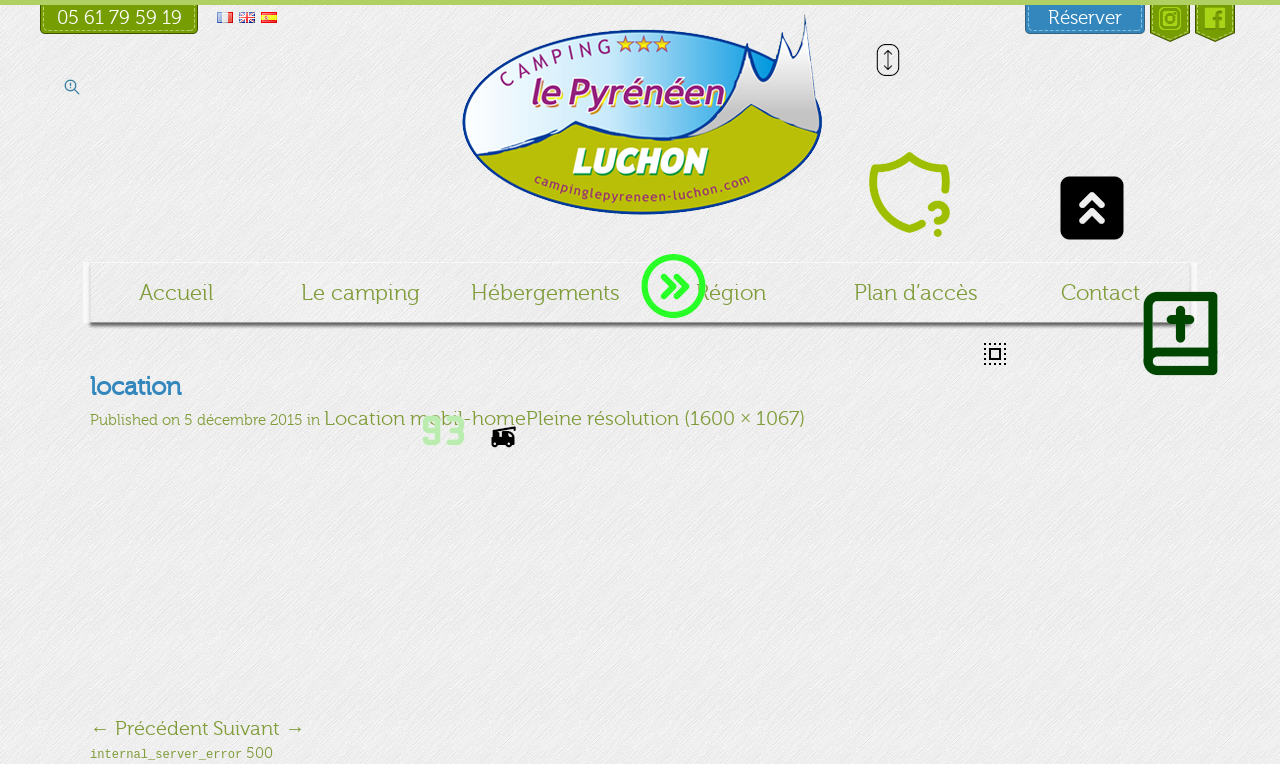  What do you see at coordinates (673, 286) in the screenshot?
I see `skip forward or advance to next item` at bounding box center [673, 286].